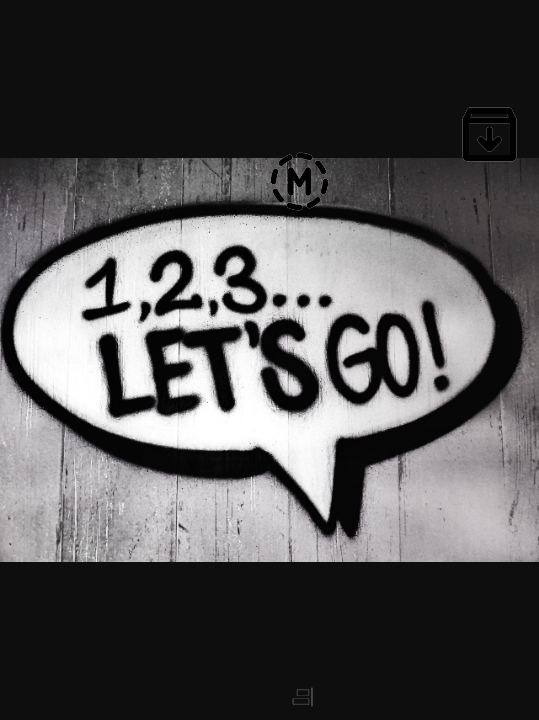 This screenshot has width=539, height=720. Describe the element at coordinates (299, 181) in the screenshot. I see `indicates a pending or in-progress medium priority status` at that location.